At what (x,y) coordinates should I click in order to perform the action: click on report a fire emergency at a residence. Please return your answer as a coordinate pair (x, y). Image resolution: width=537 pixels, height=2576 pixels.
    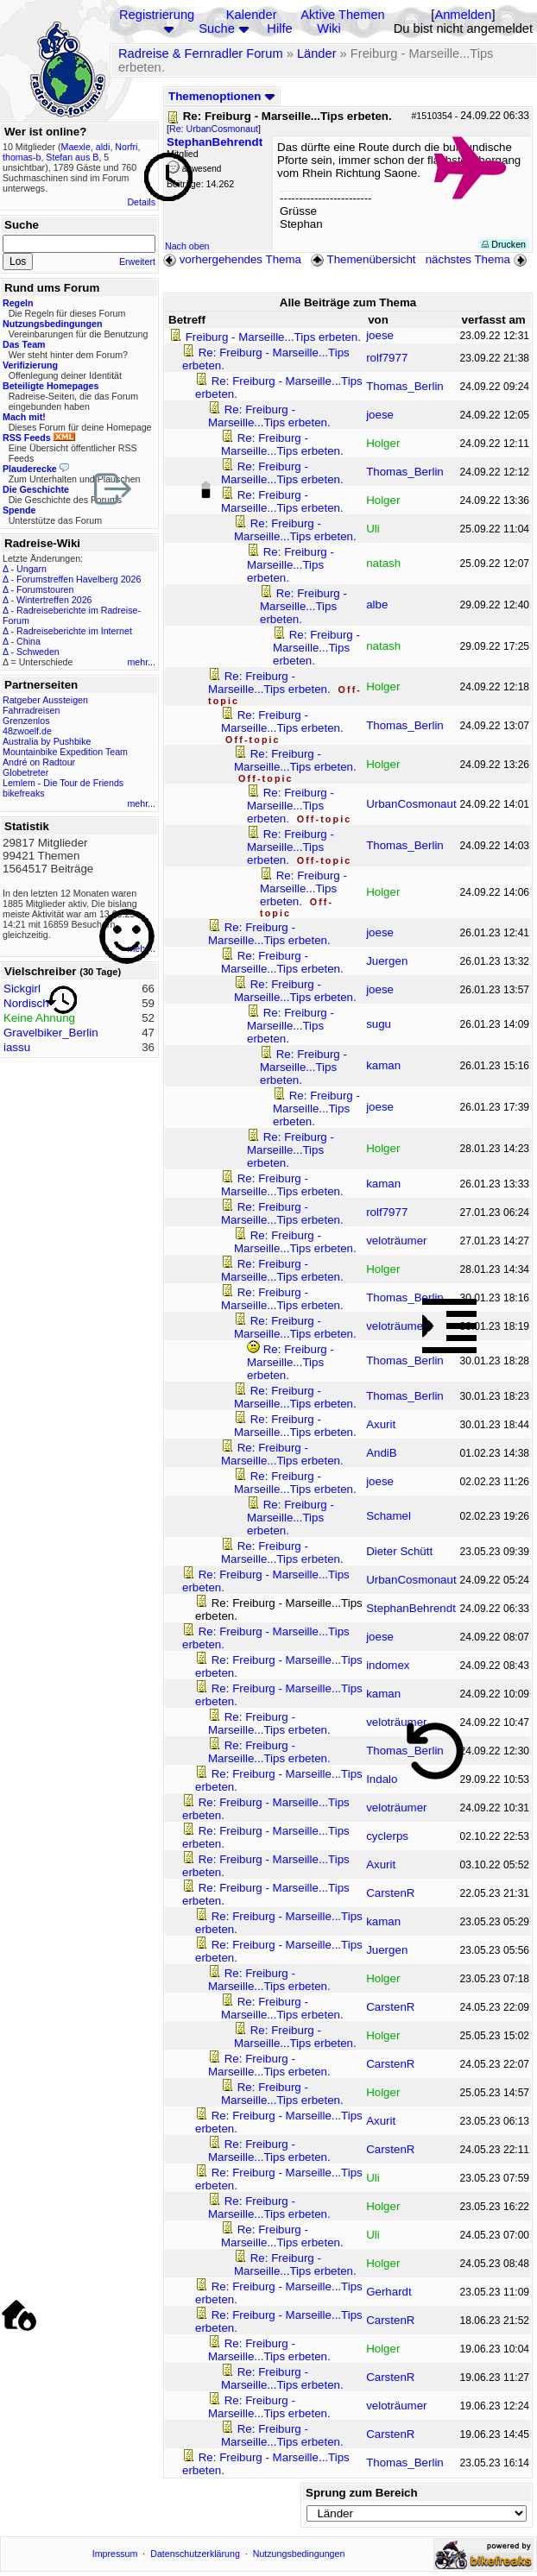
    Looking at the image, I should click on (18, 2315).